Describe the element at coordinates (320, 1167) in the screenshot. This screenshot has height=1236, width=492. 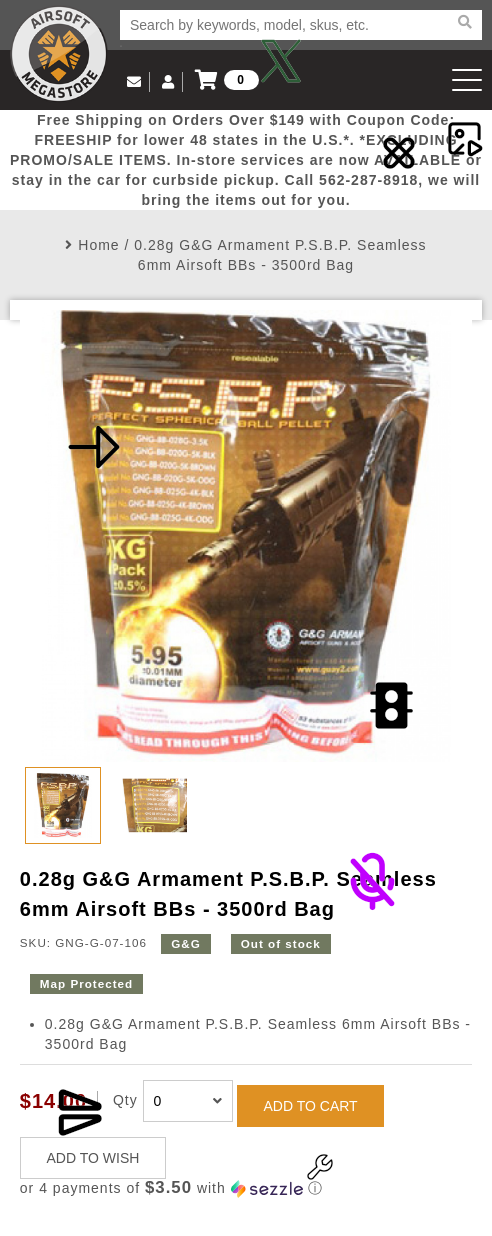
I see `access settings or preferences` at that location.